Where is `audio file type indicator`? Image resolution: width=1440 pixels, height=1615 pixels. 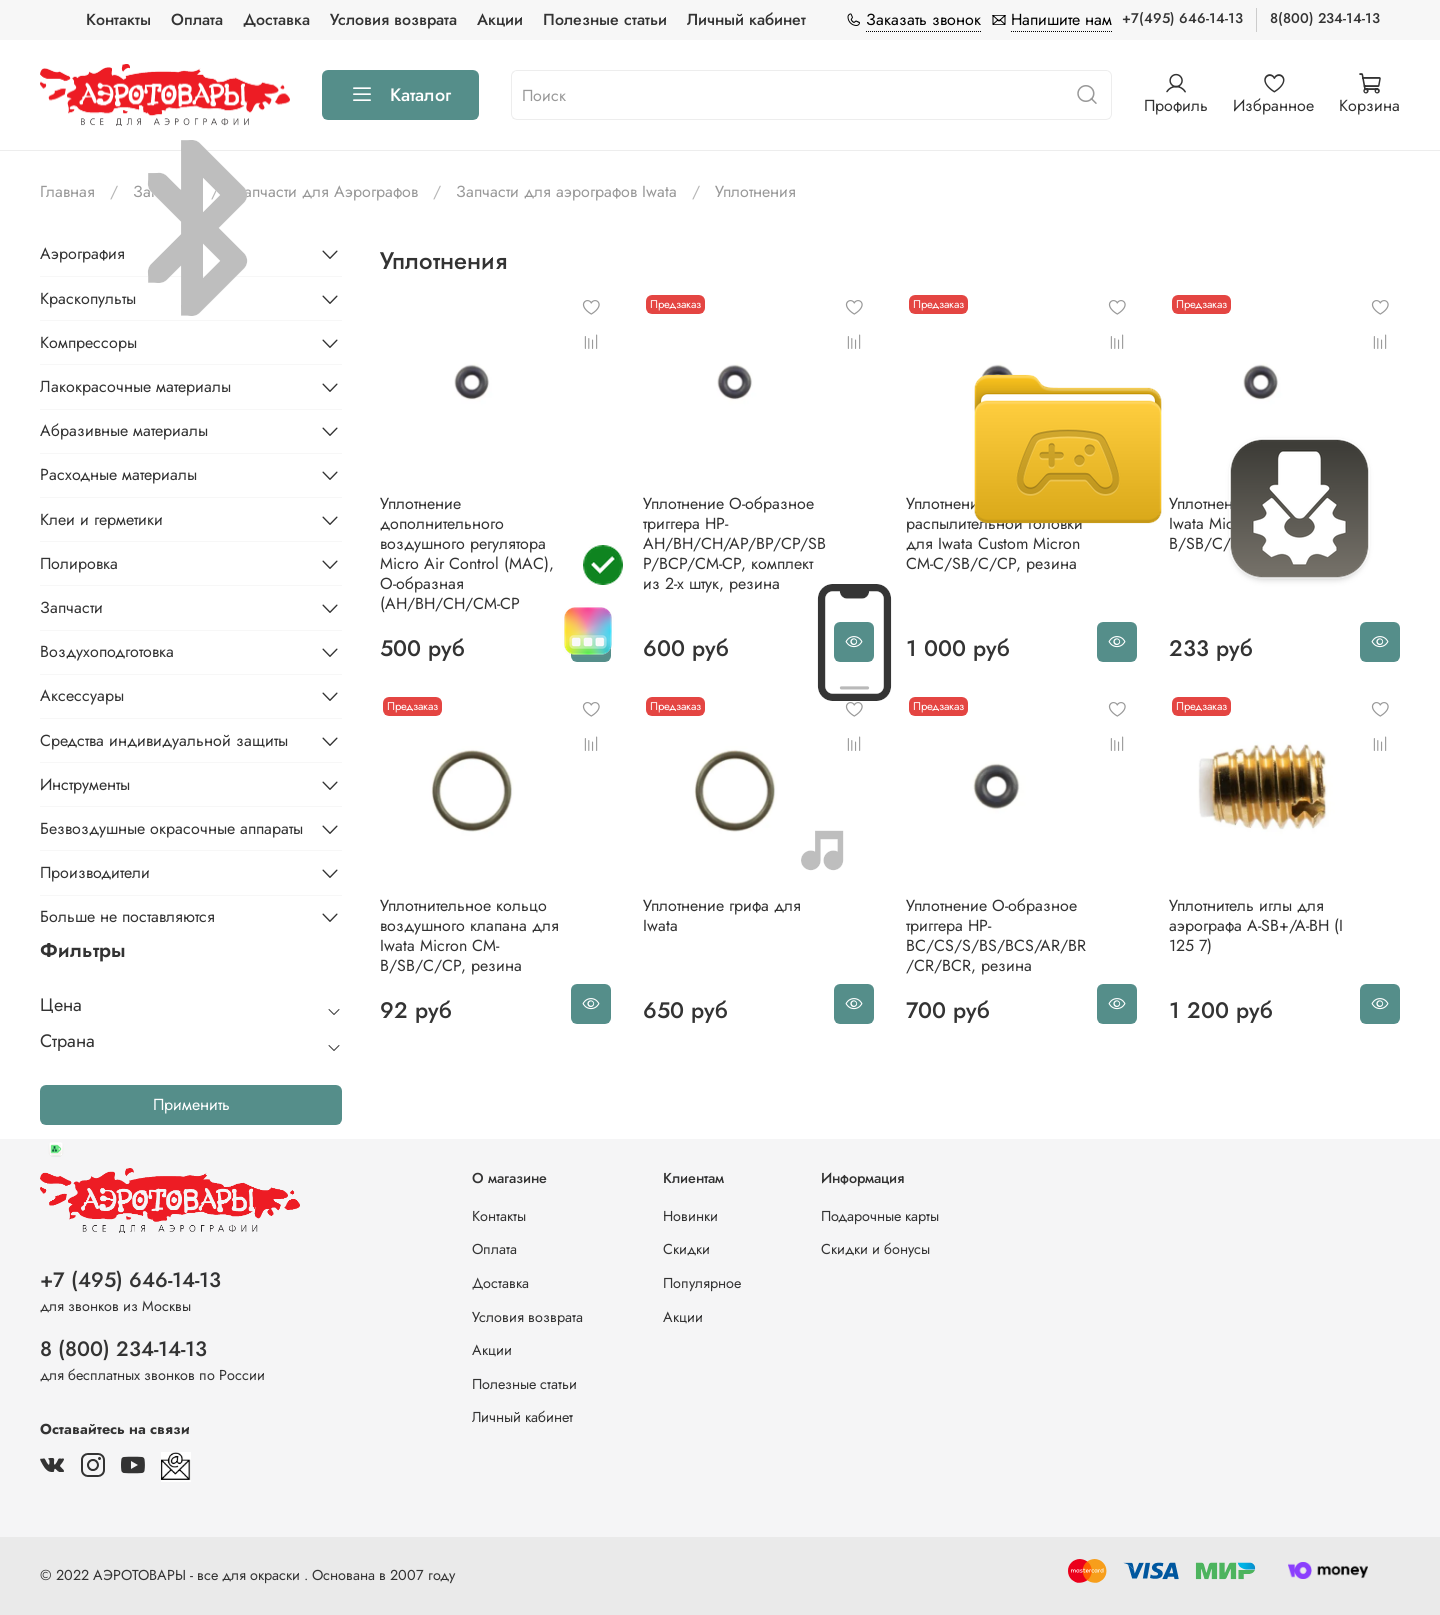 audio file type indicator is located at coordinates (823, 850).